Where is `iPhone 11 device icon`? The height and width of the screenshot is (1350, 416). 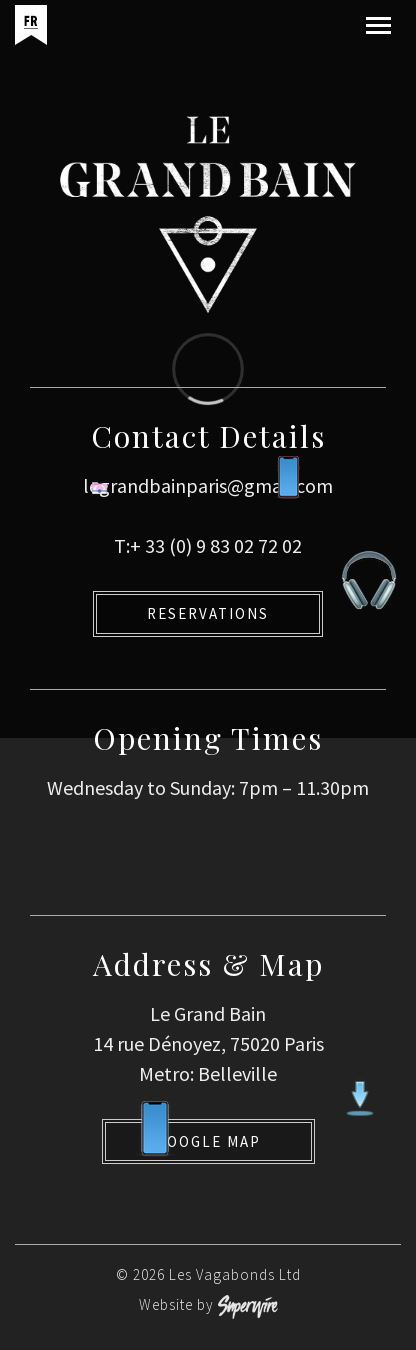
iPhone 11 device icon is located at coordinates (288, 477).